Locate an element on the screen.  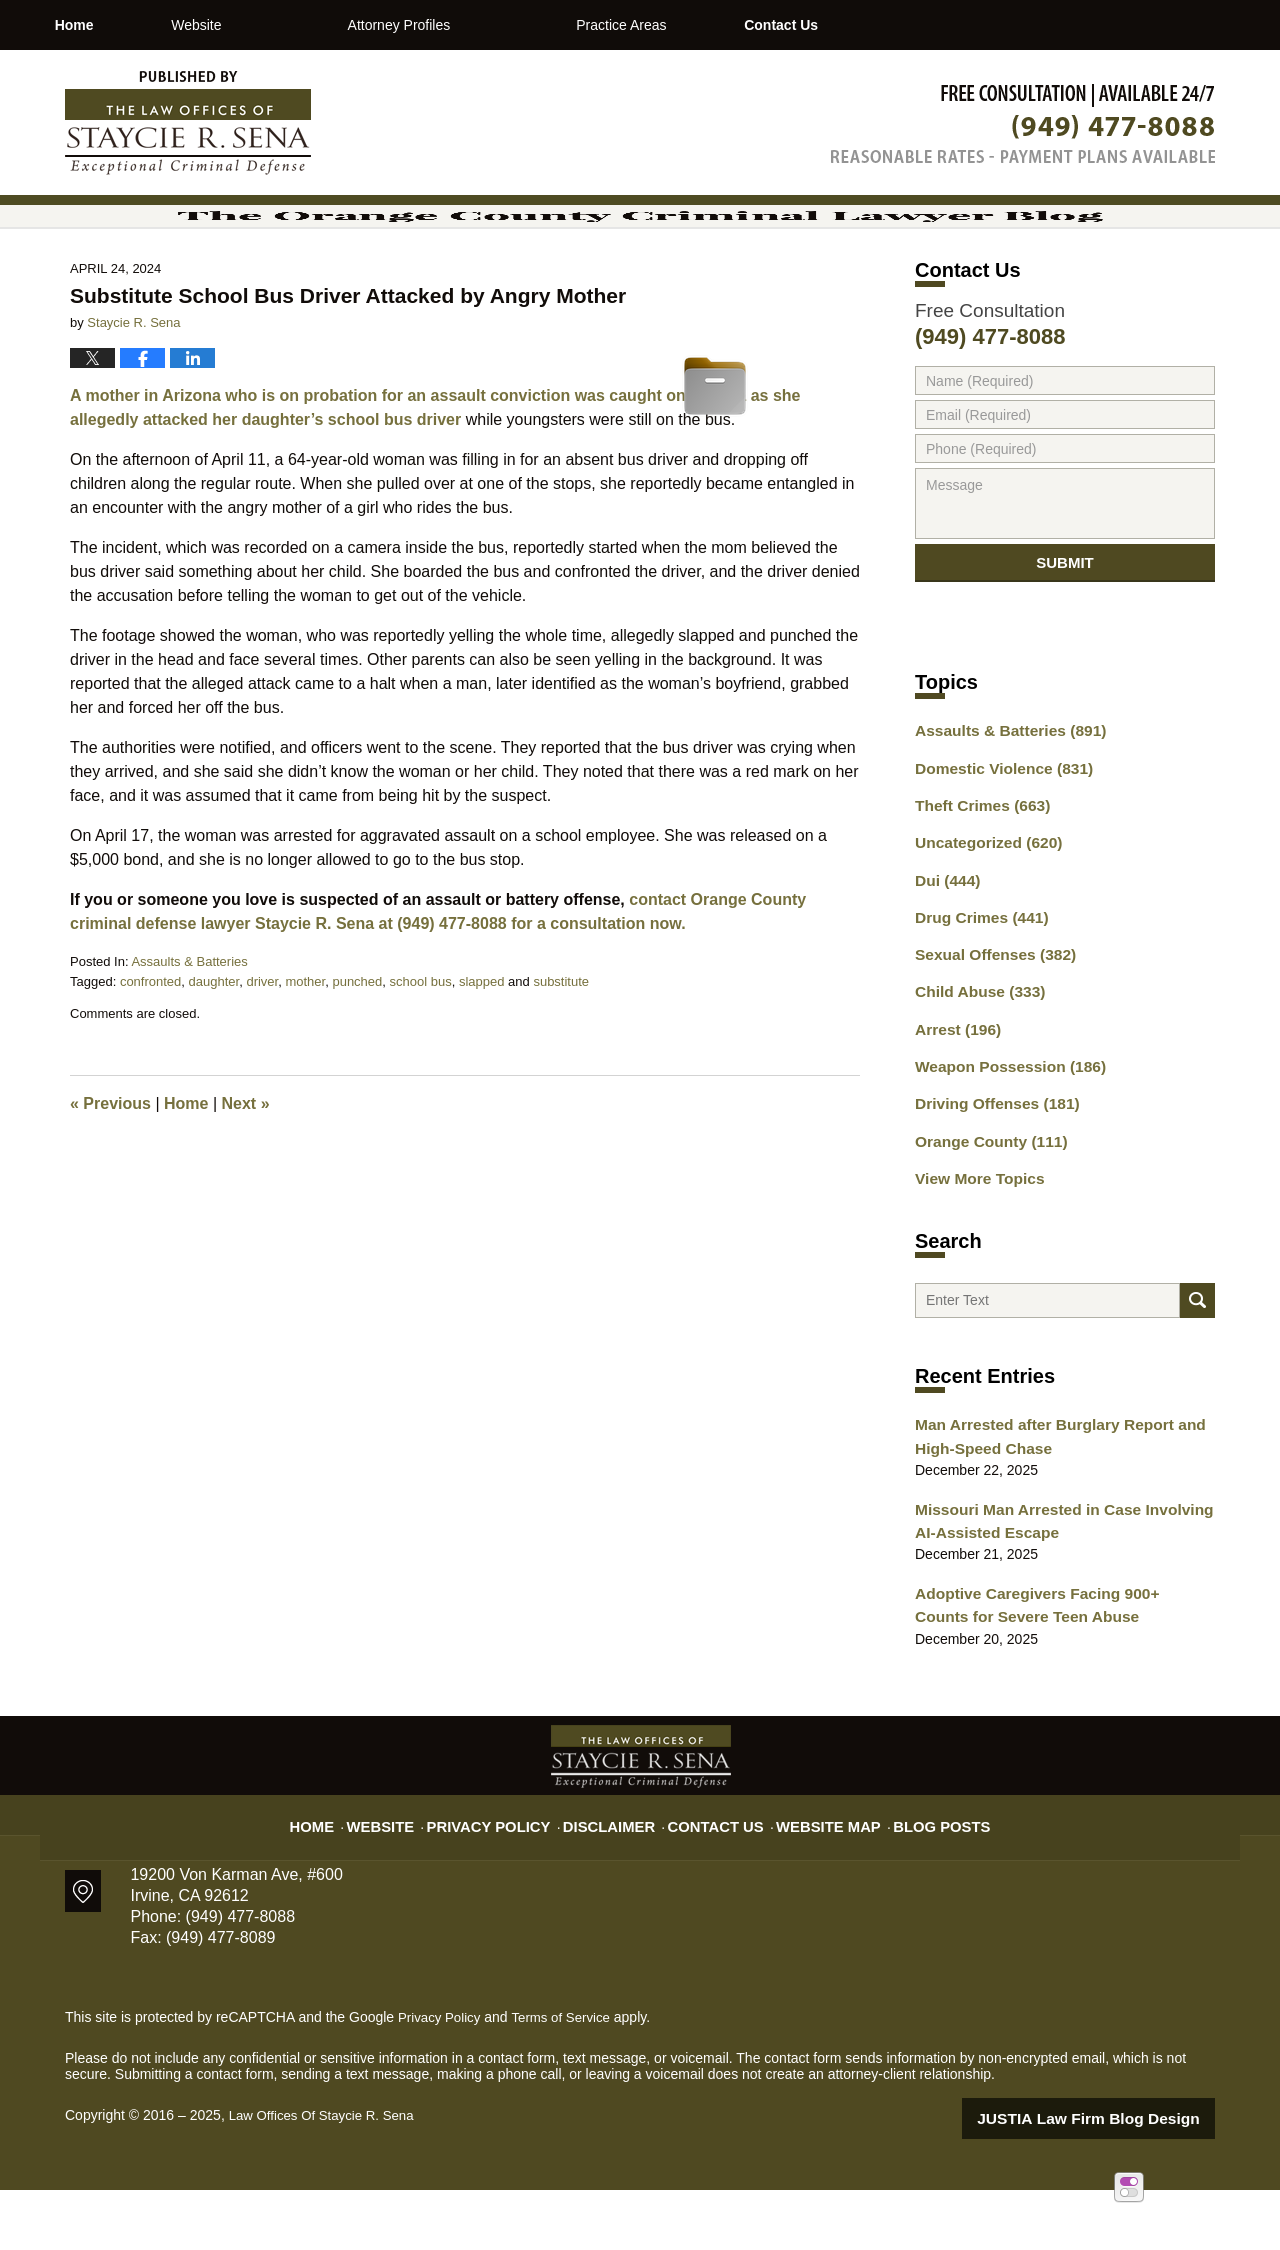
open the file manager application is located at coordinates (715, 386).